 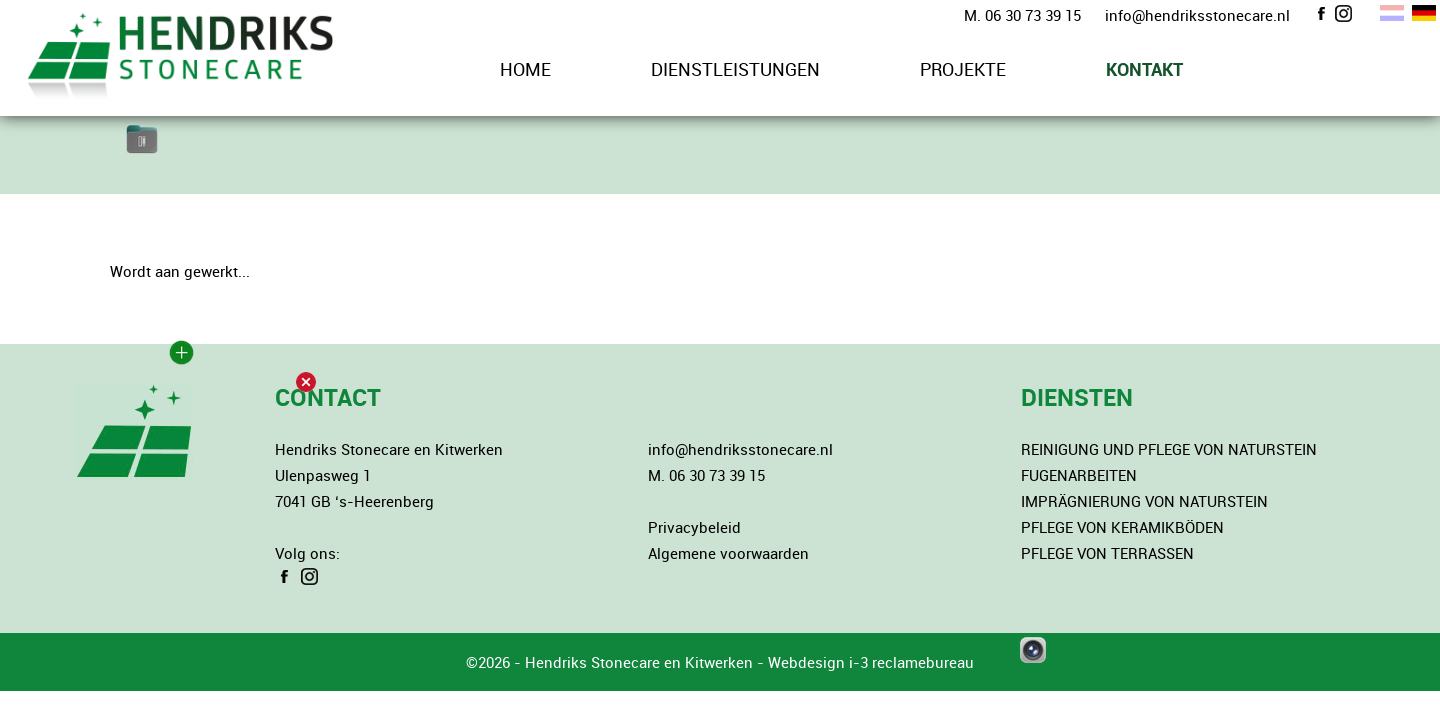 I want to click on close the current window or dialog, so click(x=306, y=382).